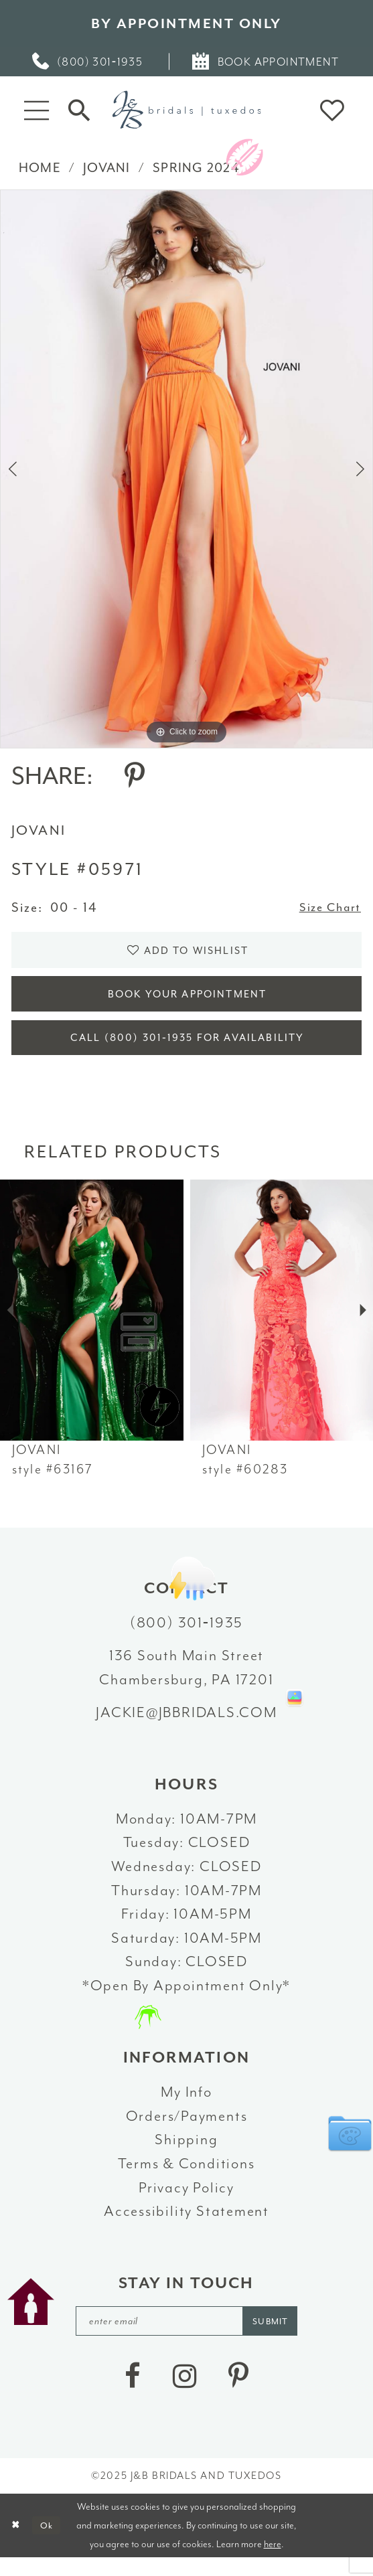  I want to click on attack or combat action button, so click(244, 157).